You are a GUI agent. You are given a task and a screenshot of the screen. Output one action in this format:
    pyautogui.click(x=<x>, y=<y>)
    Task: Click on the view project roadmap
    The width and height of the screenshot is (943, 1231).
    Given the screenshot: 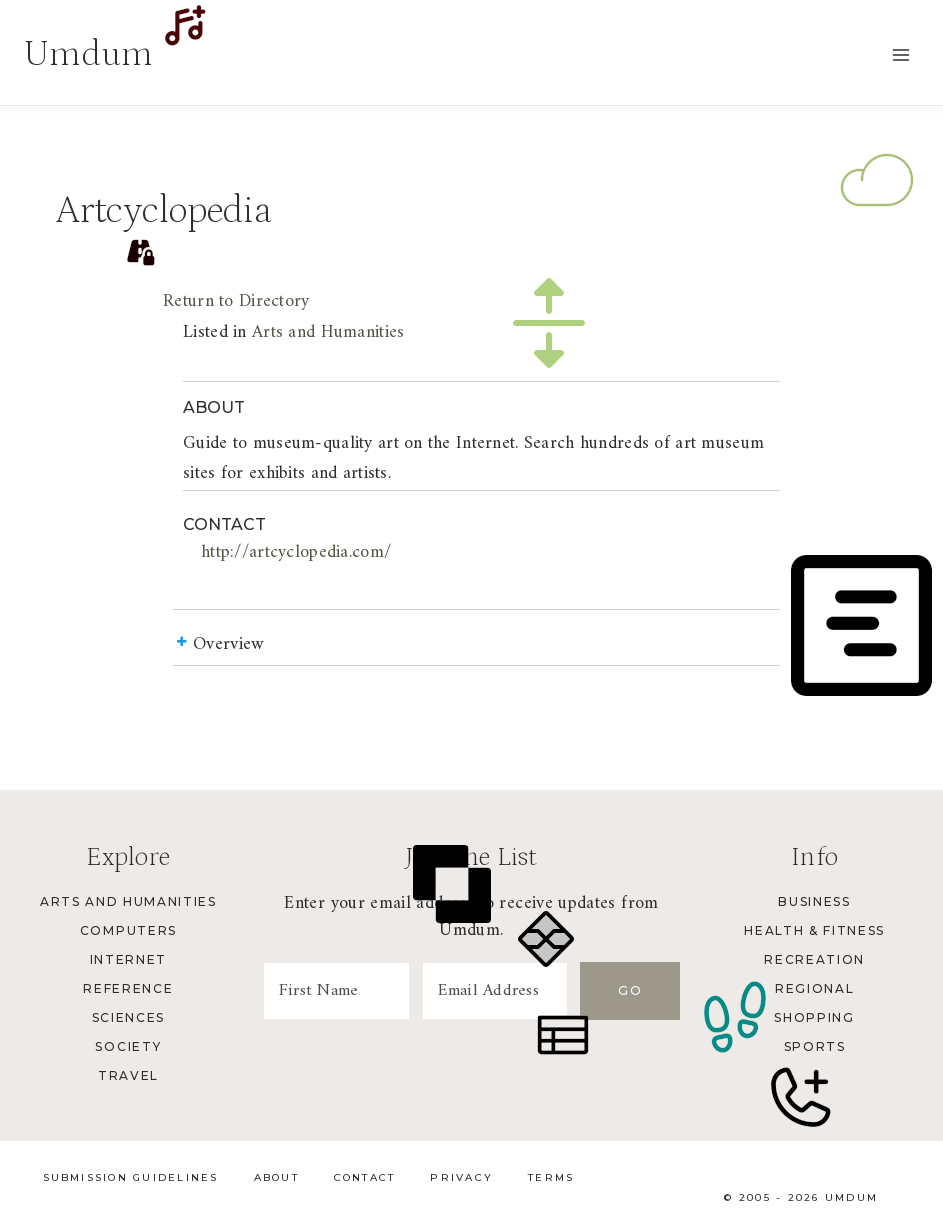 What is the action you would take?
    pyautogui.click(x=861, y=625)
    